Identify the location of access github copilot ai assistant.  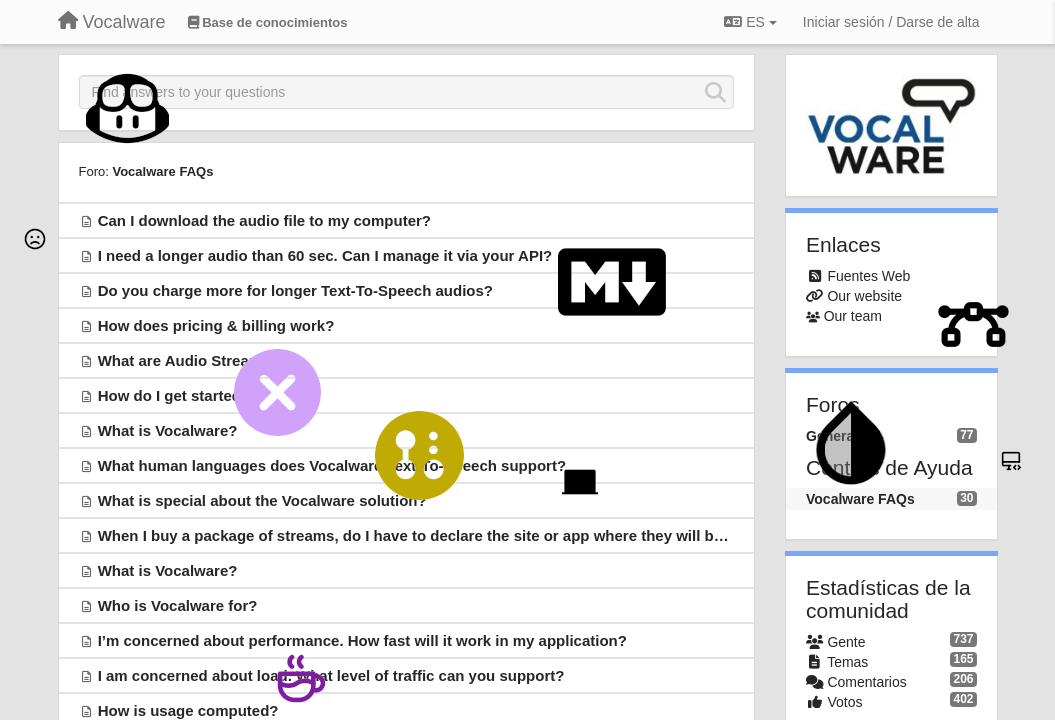
(127, 108).